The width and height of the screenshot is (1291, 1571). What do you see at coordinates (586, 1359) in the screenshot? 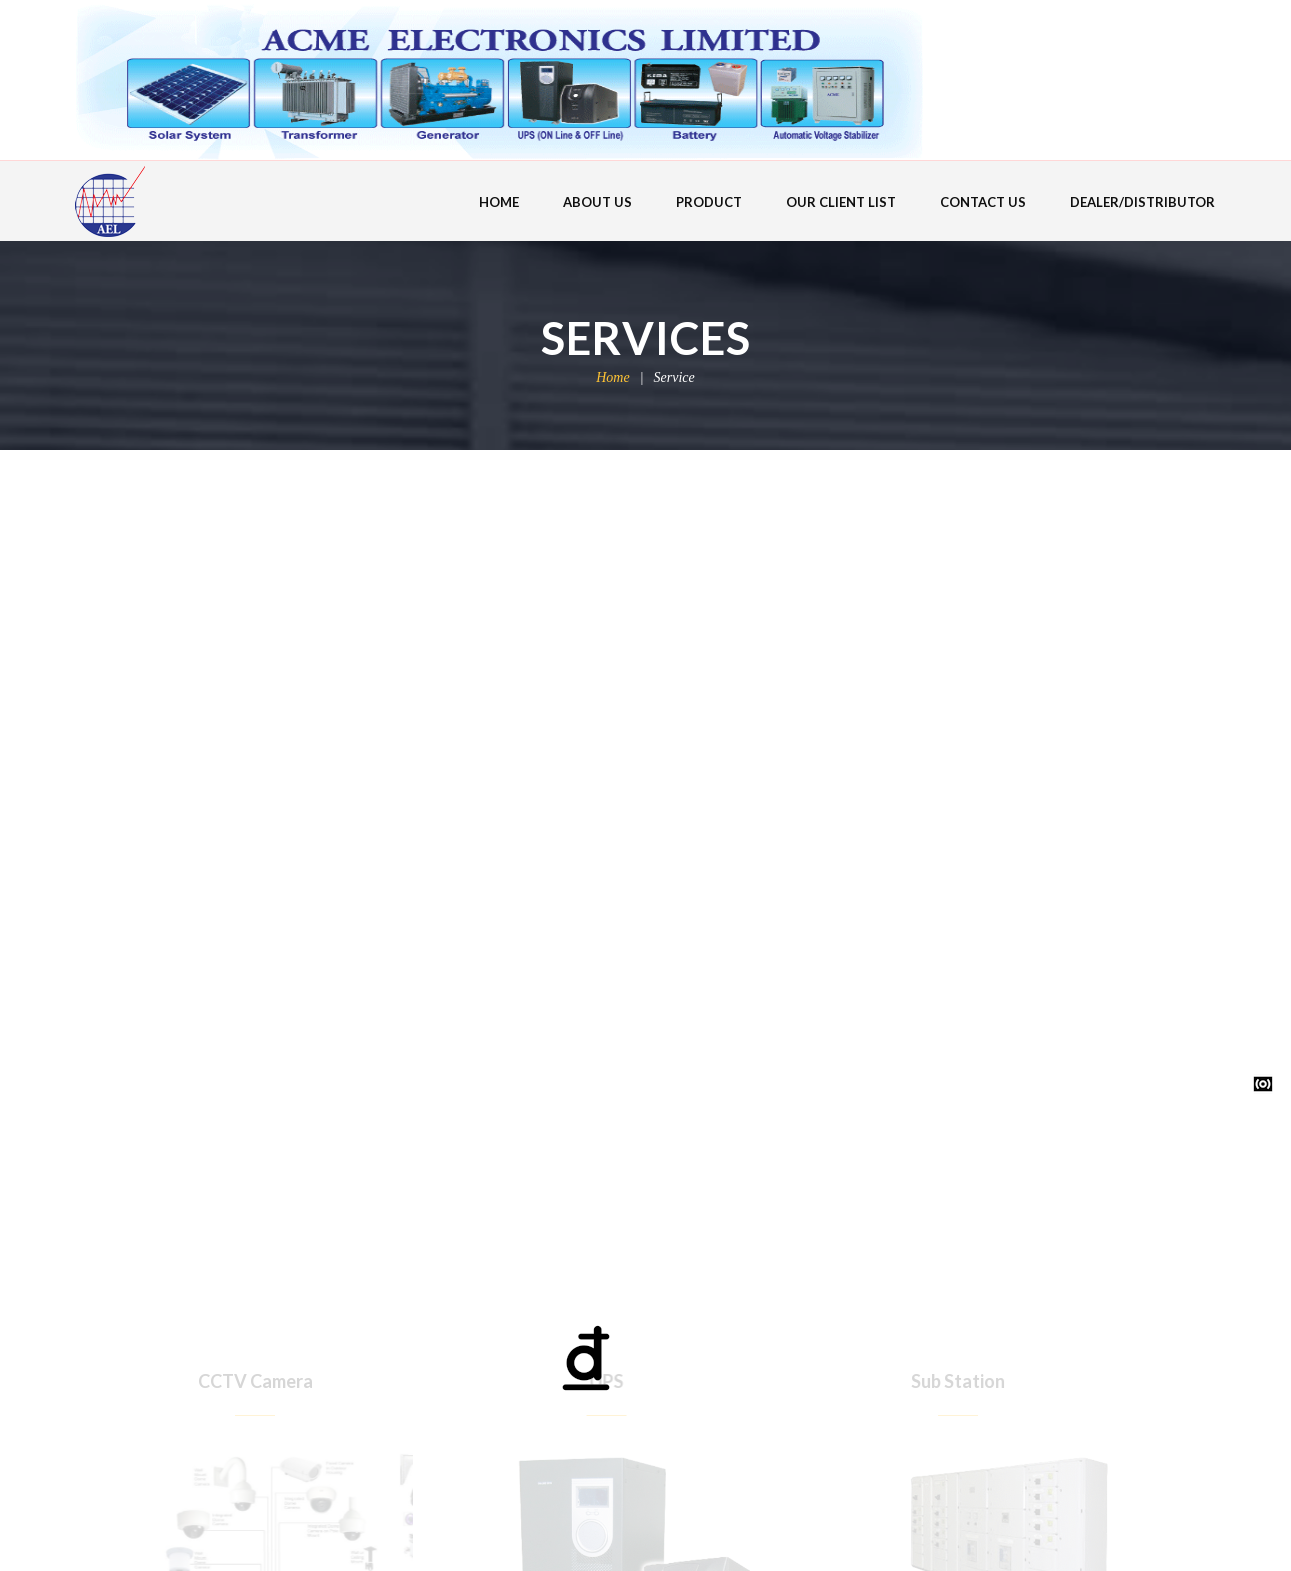
I see `indicates Vietnamese dong currency` at bounding box center [586, 1359].